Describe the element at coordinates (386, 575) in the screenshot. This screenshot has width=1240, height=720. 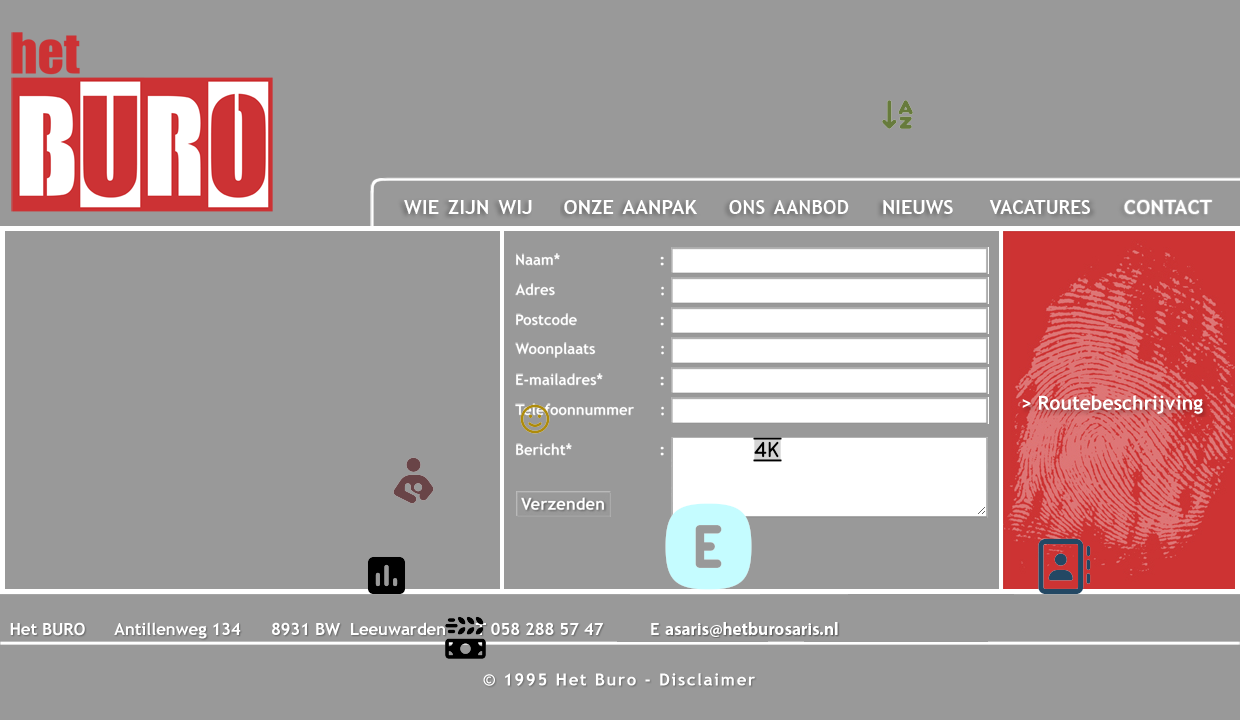
I see `view poll results or voting data` at that location.